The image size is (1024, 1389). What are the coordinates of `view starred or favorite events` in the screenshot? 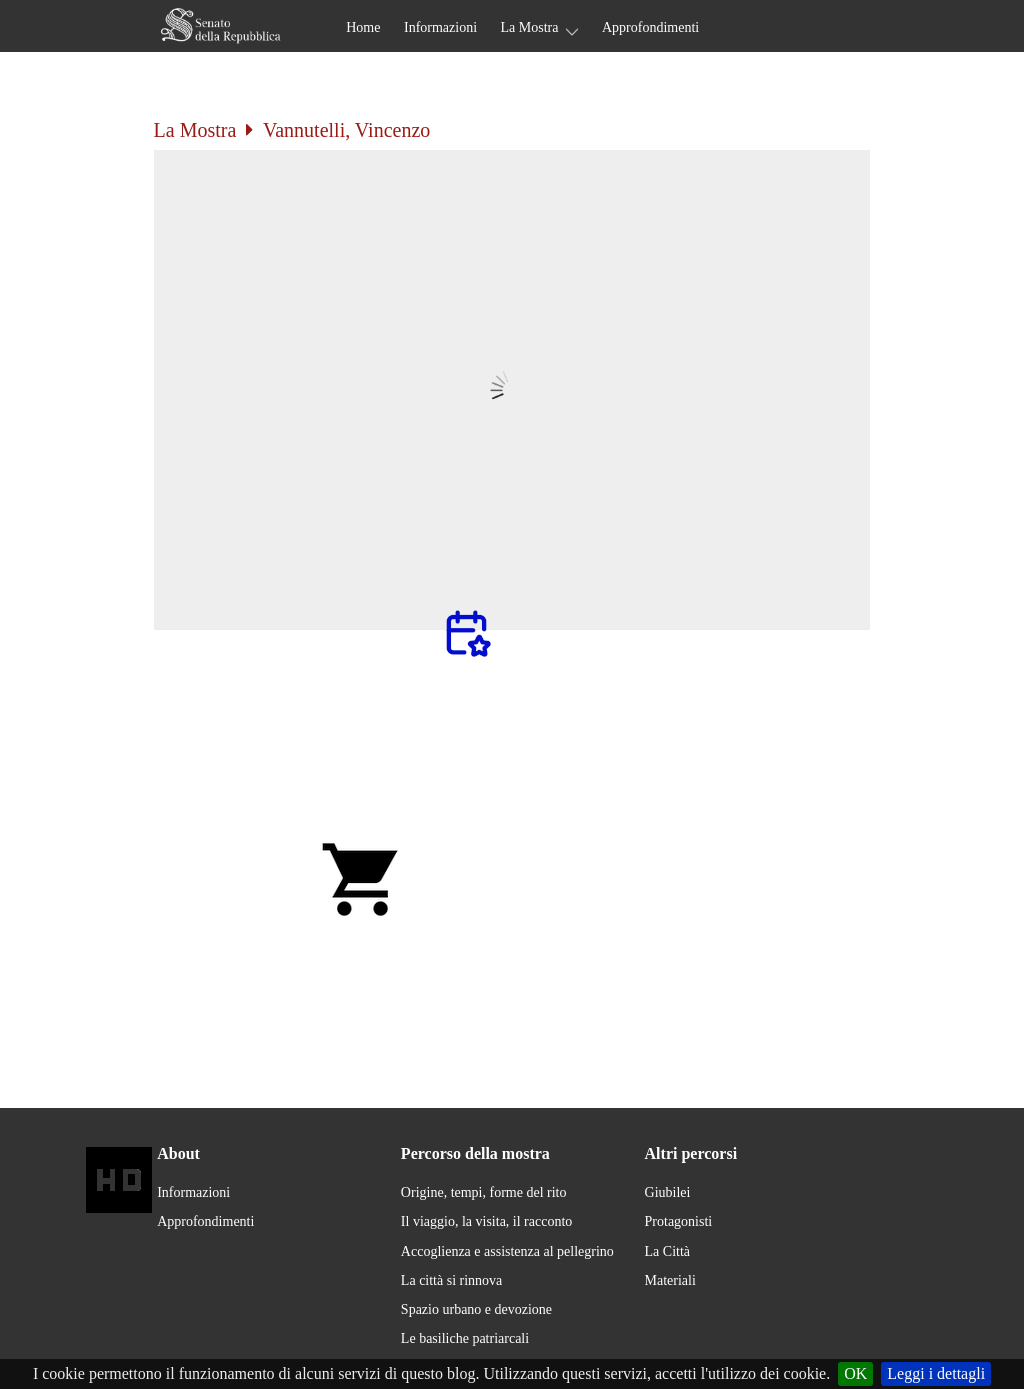 It's located at (466, 632).